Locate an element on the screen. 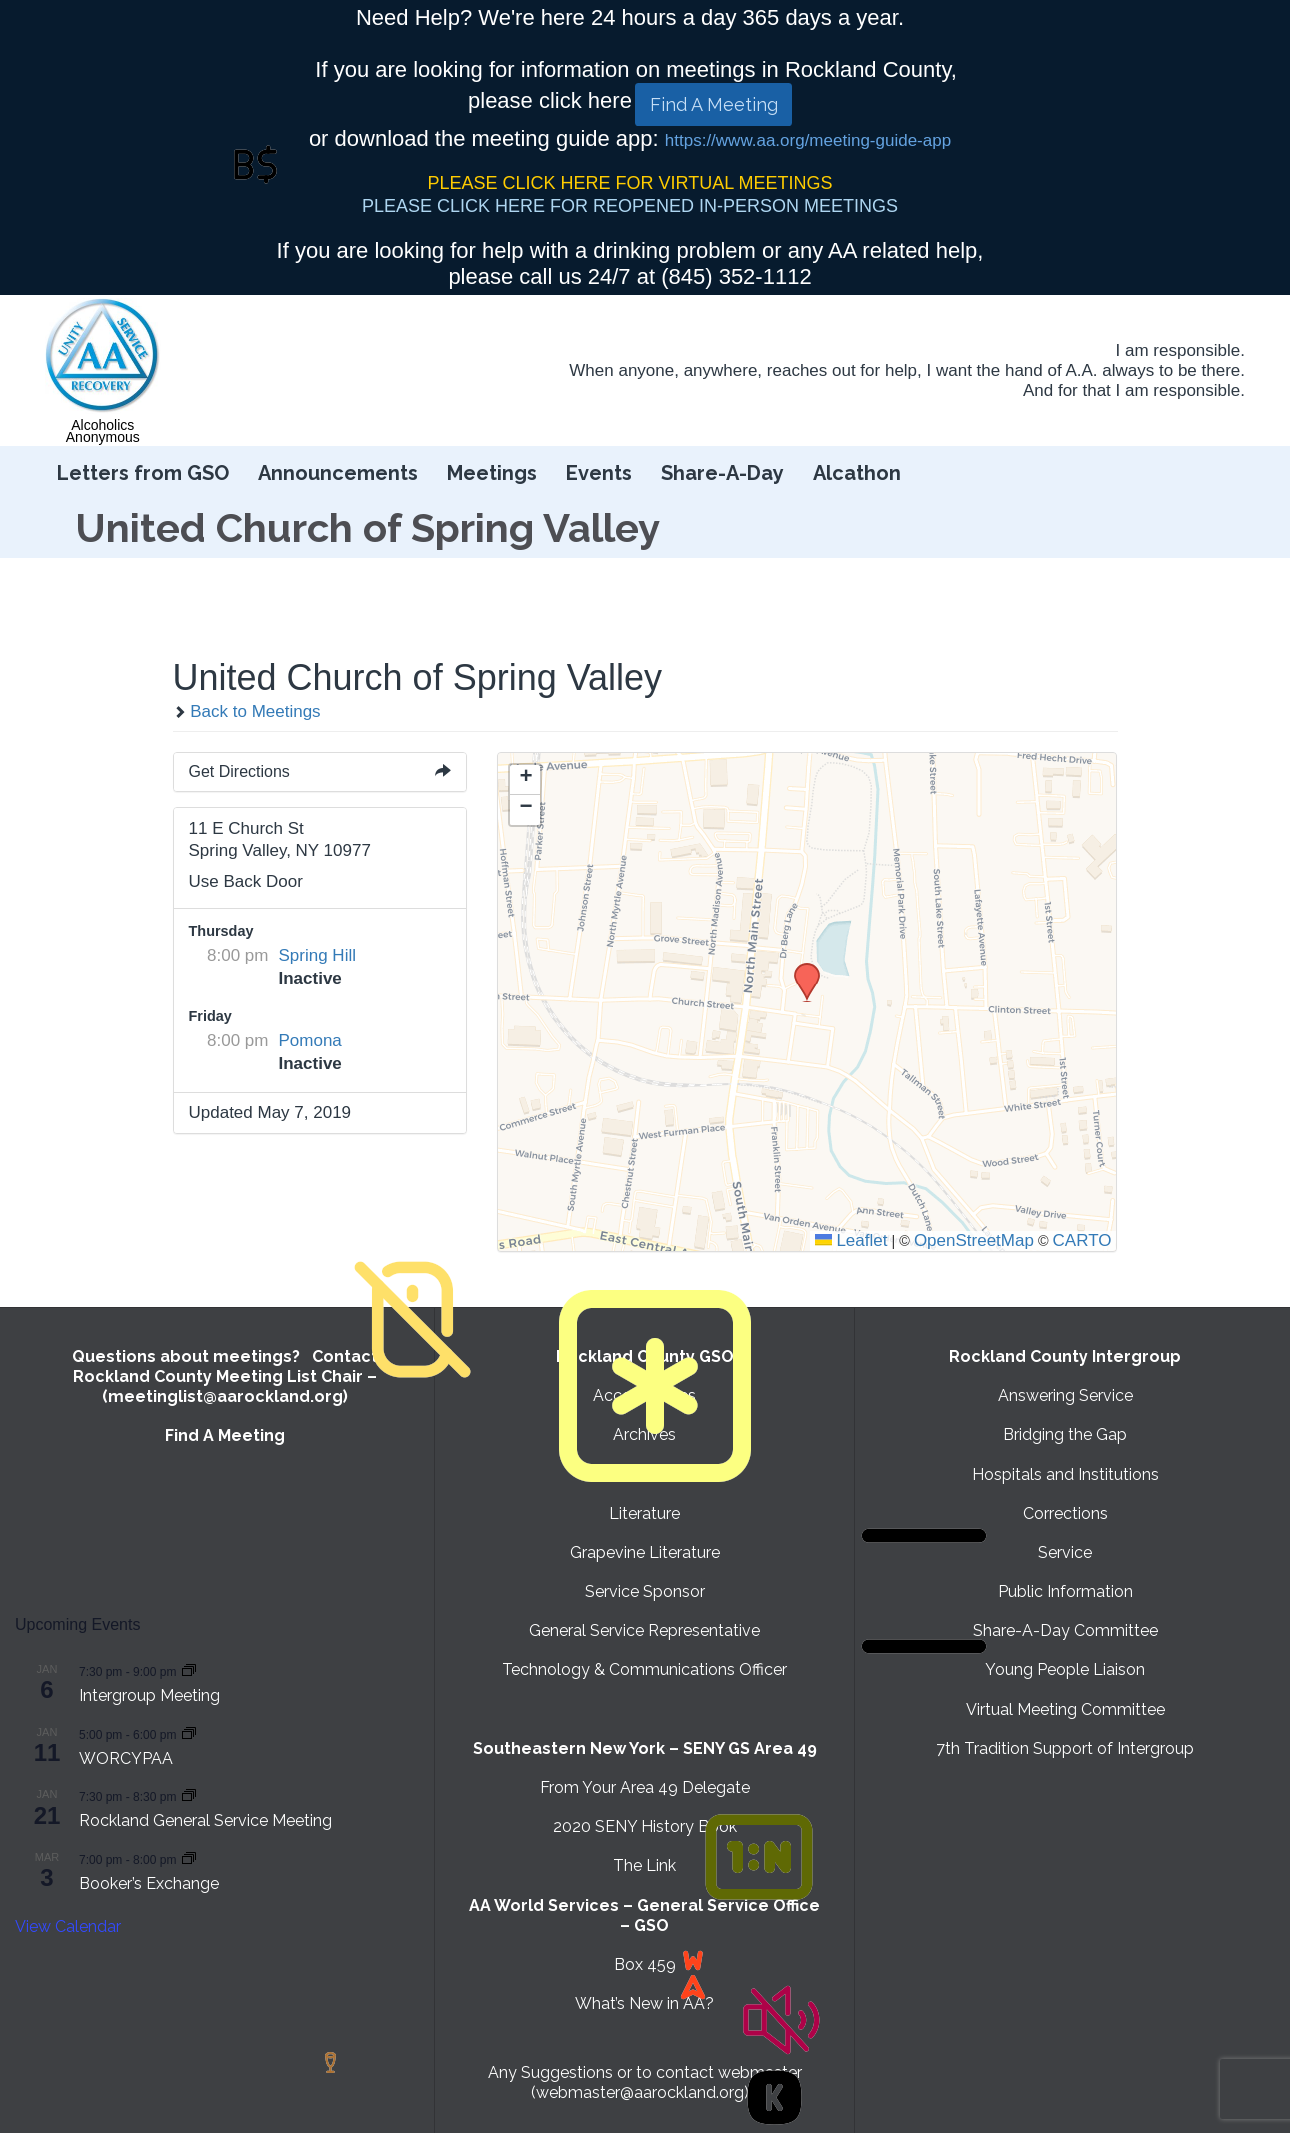  indicates items starting with the letter K is located at coordinates (774, 2097).